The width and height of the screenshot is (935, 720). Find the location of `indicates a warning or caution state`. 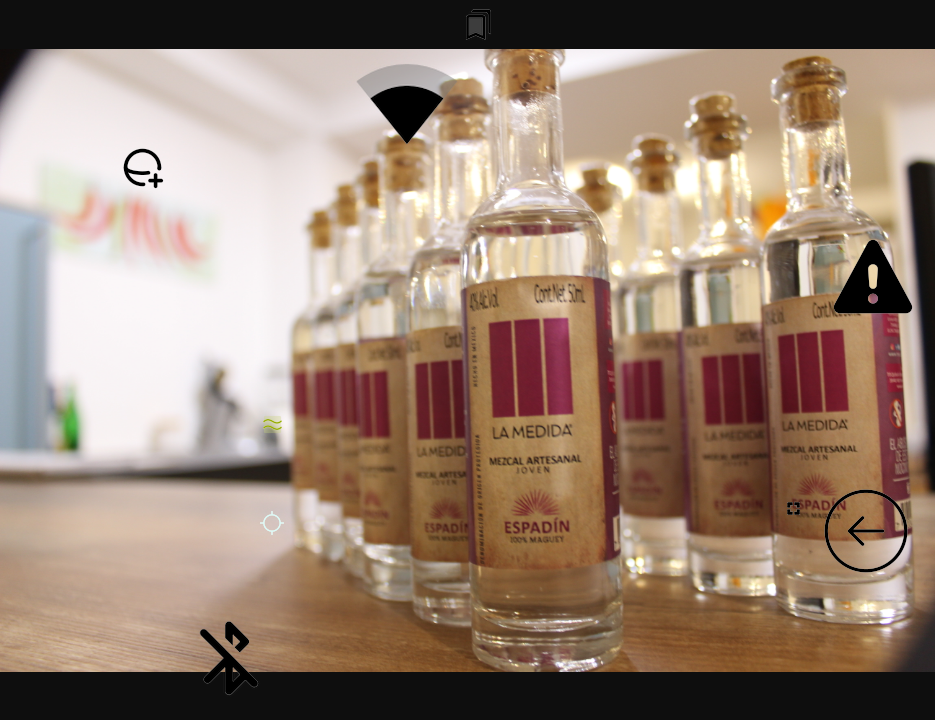

indicates a warning or caution state is located at coordinates (873, 279).